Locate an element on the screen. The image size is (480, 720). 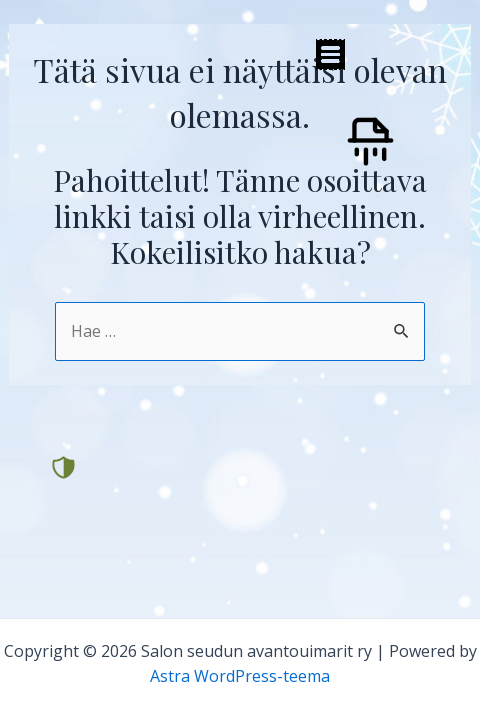
view purchase receipt or transaction history is located at coordinates (330, 54).